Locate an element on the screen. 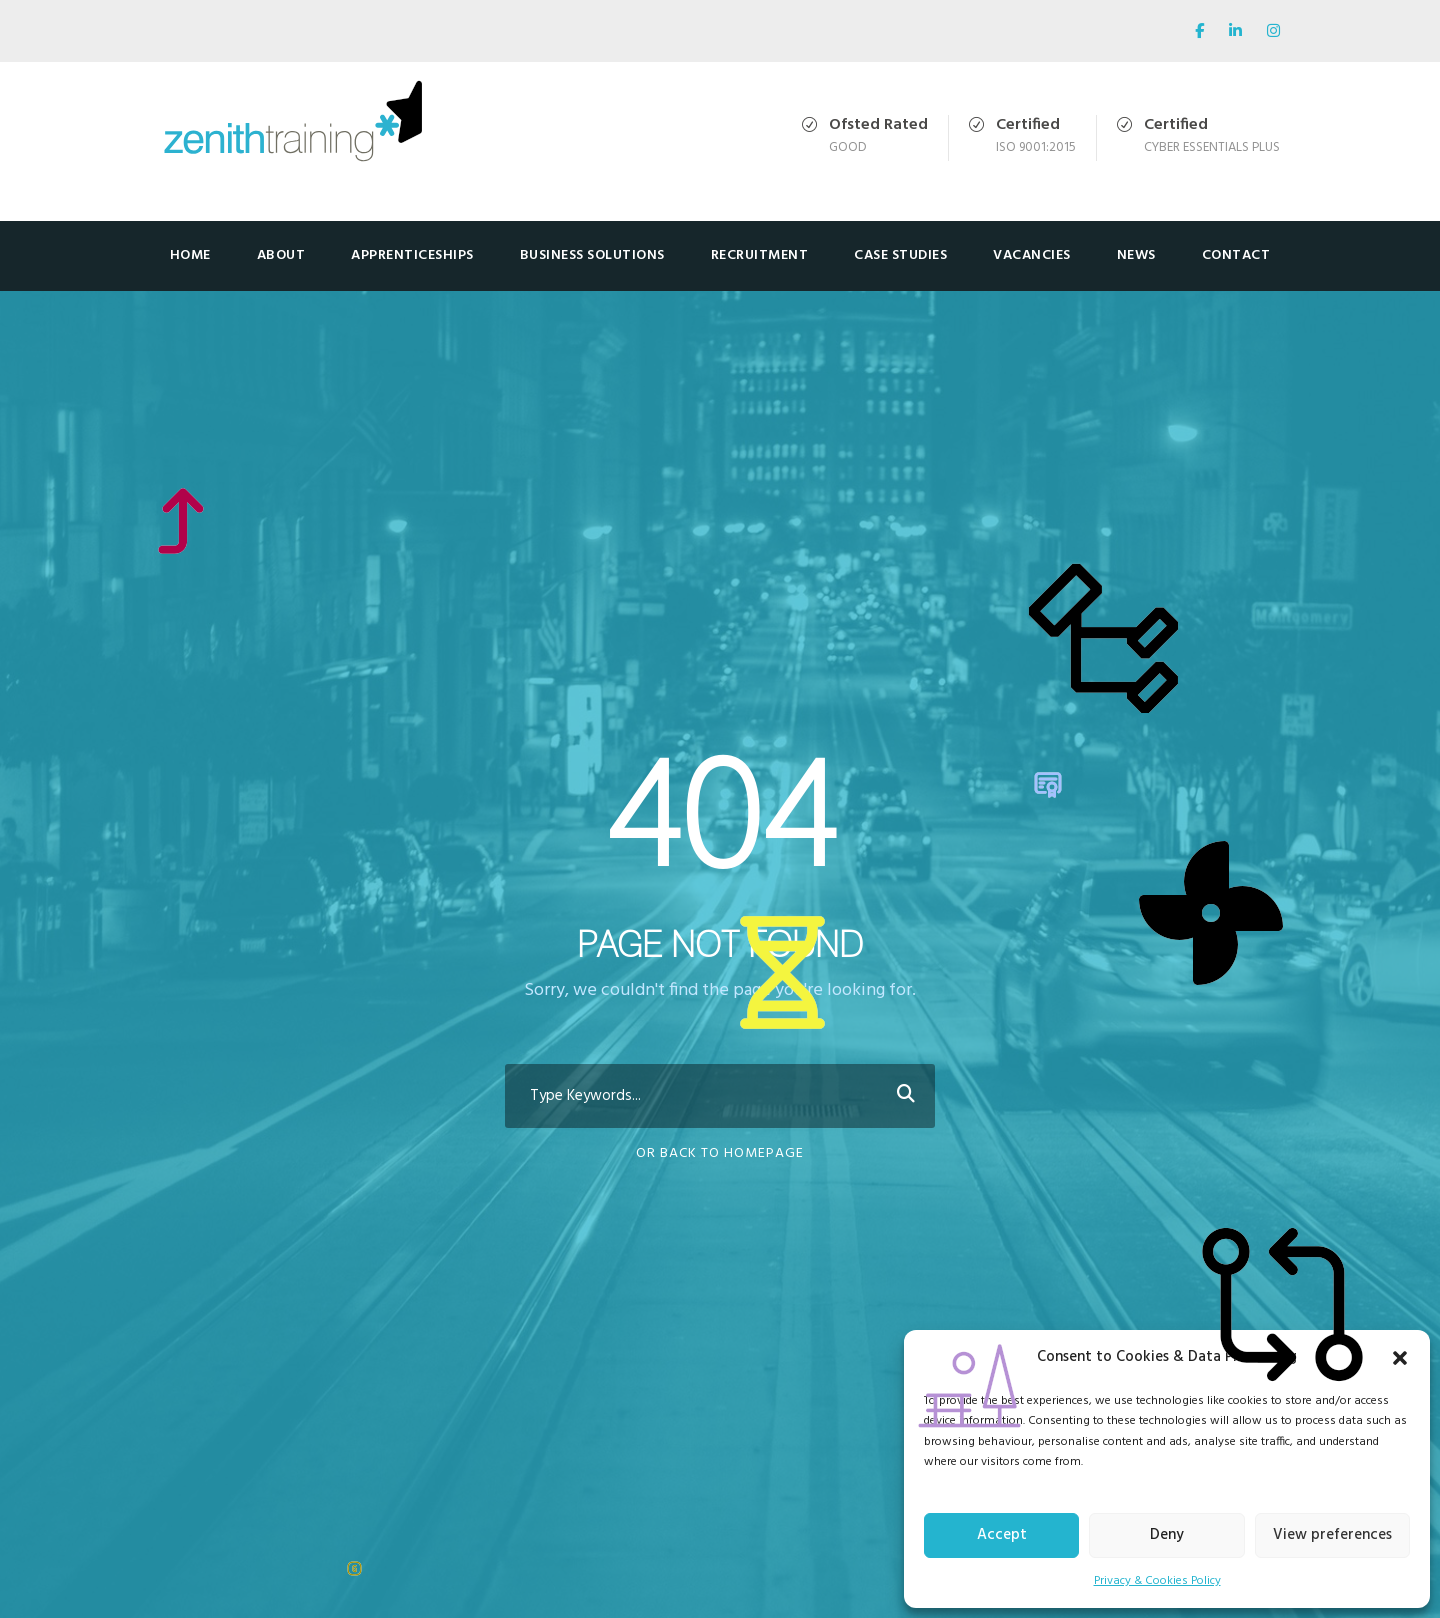  google or g suite service shortcut is located at coordinates (354, 1568).